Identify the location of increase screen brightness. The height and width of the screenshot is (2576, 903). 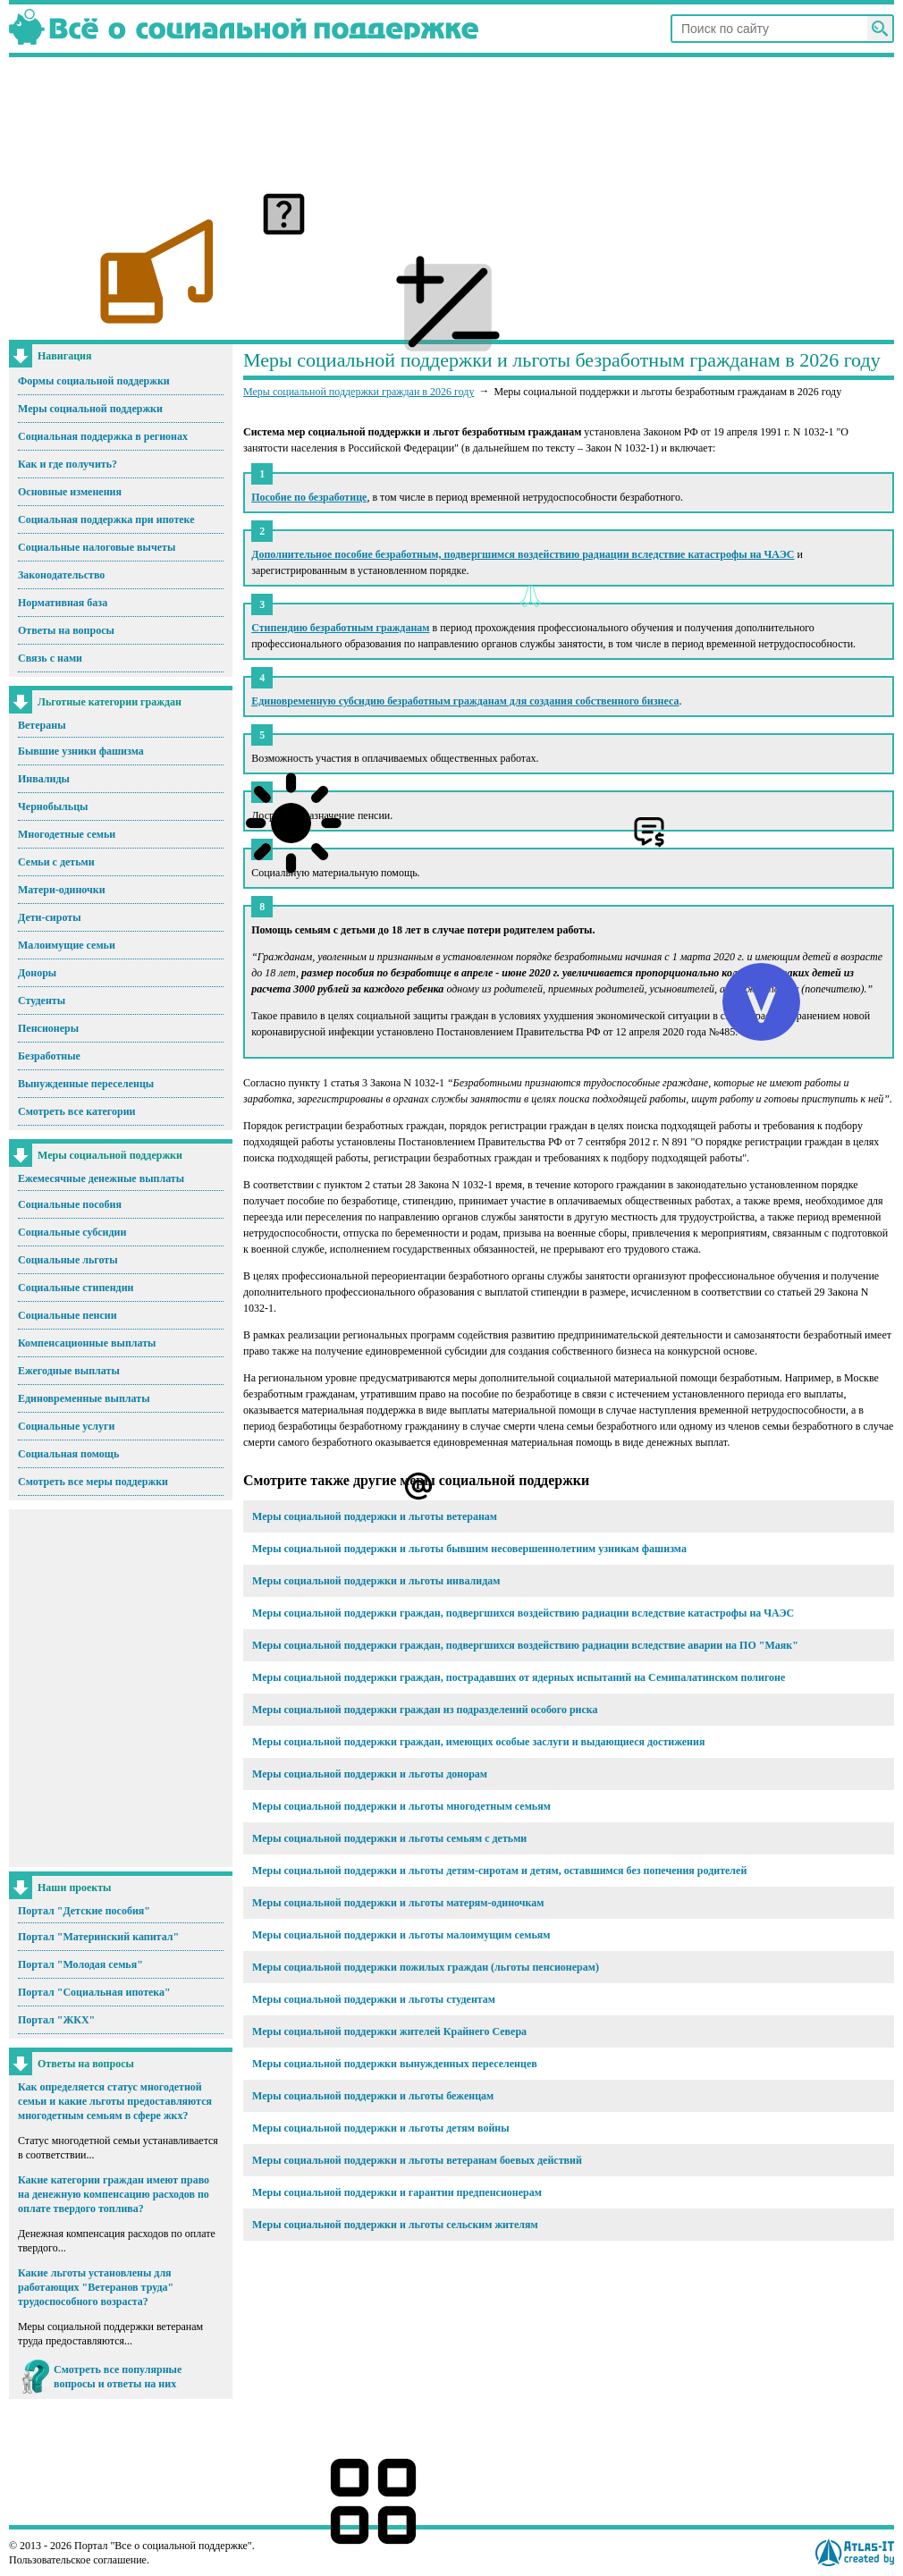
(291, 823).